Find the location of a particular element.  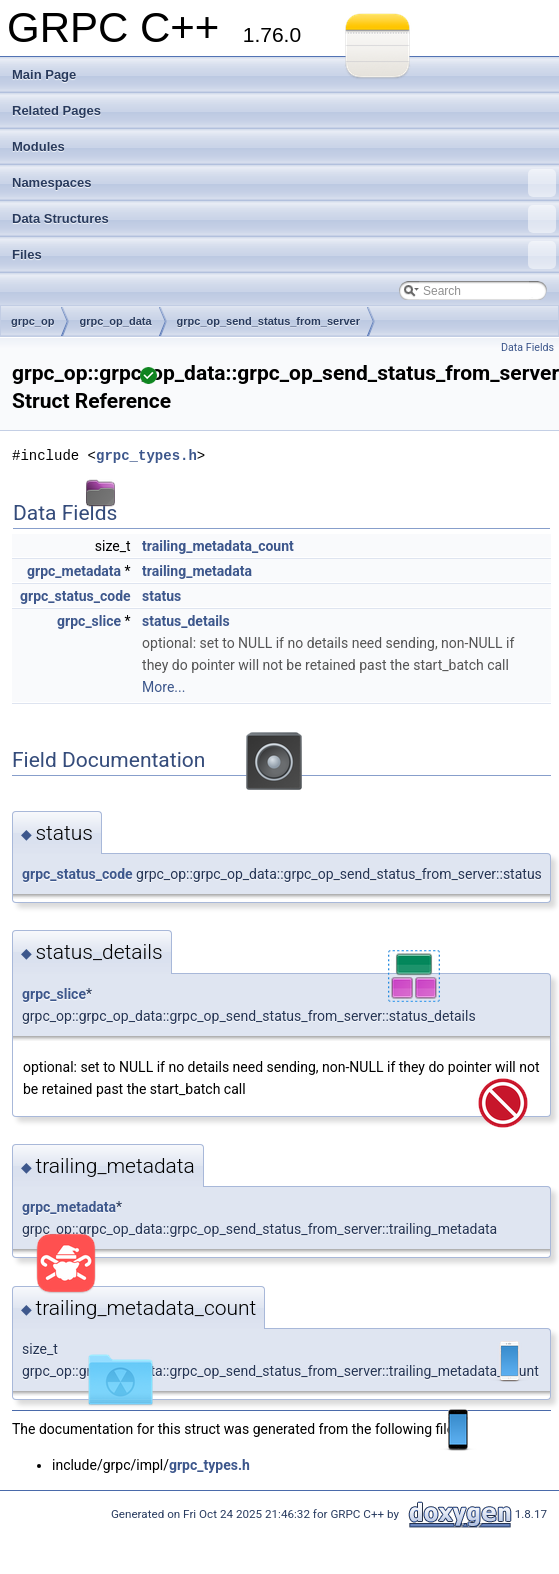

clear or delete text from an input field is located at coordinates (503, 1103).